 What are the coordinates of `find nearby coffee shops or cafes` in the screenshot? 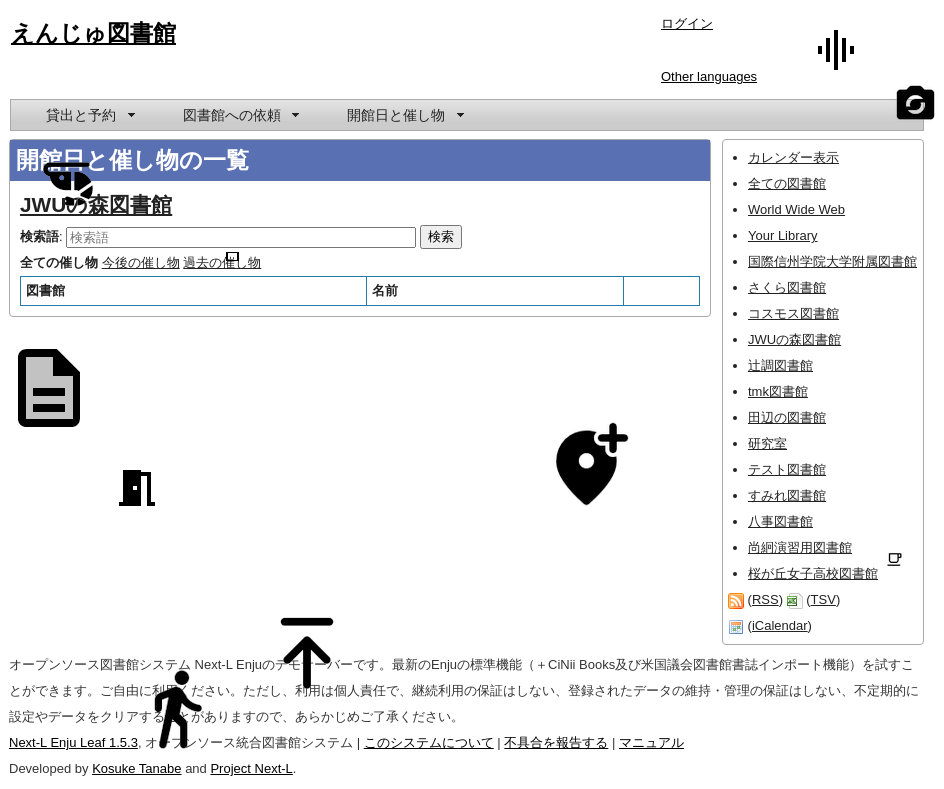 It's located at (894, 559).